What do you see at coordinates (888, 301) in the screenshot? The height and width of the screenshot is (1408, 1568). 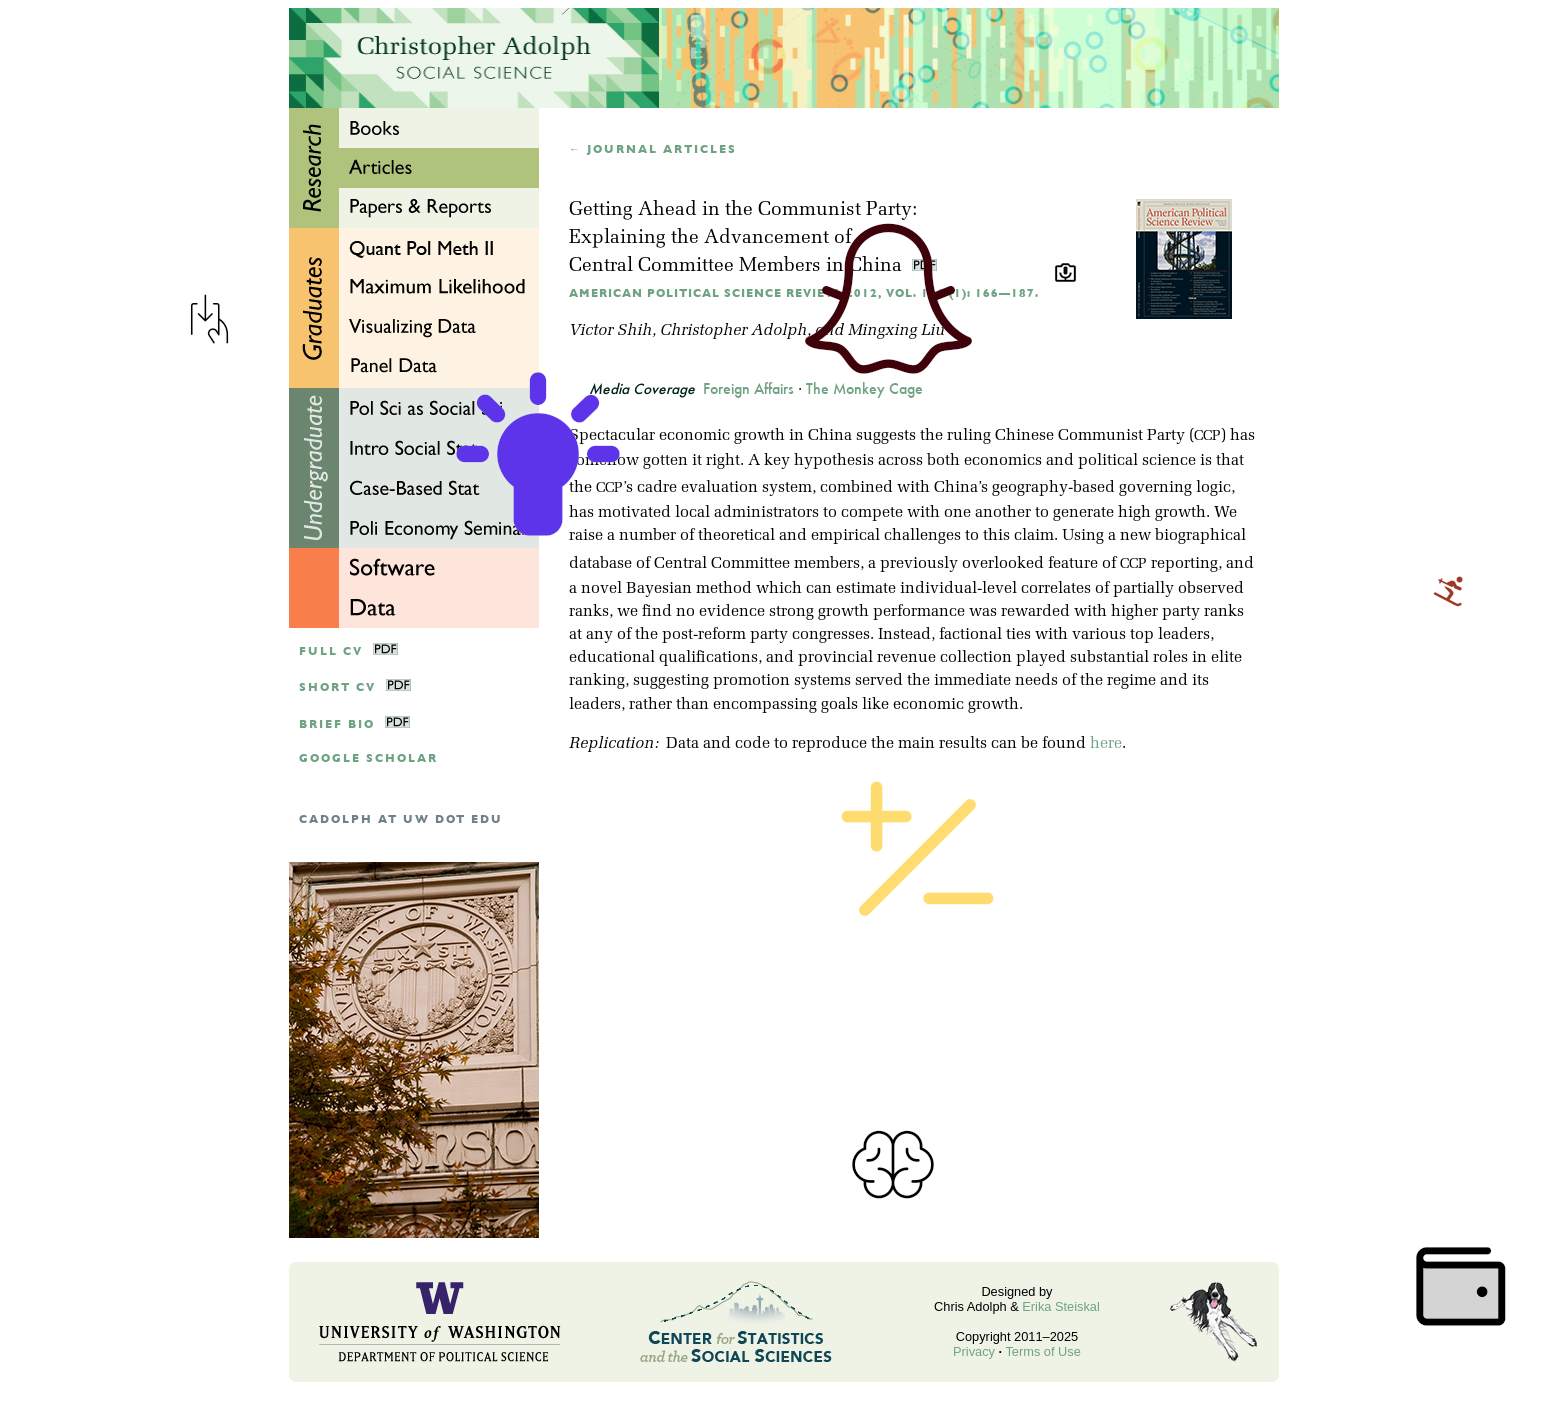 I see `open snapchat app` at bounding box center [888, 301].